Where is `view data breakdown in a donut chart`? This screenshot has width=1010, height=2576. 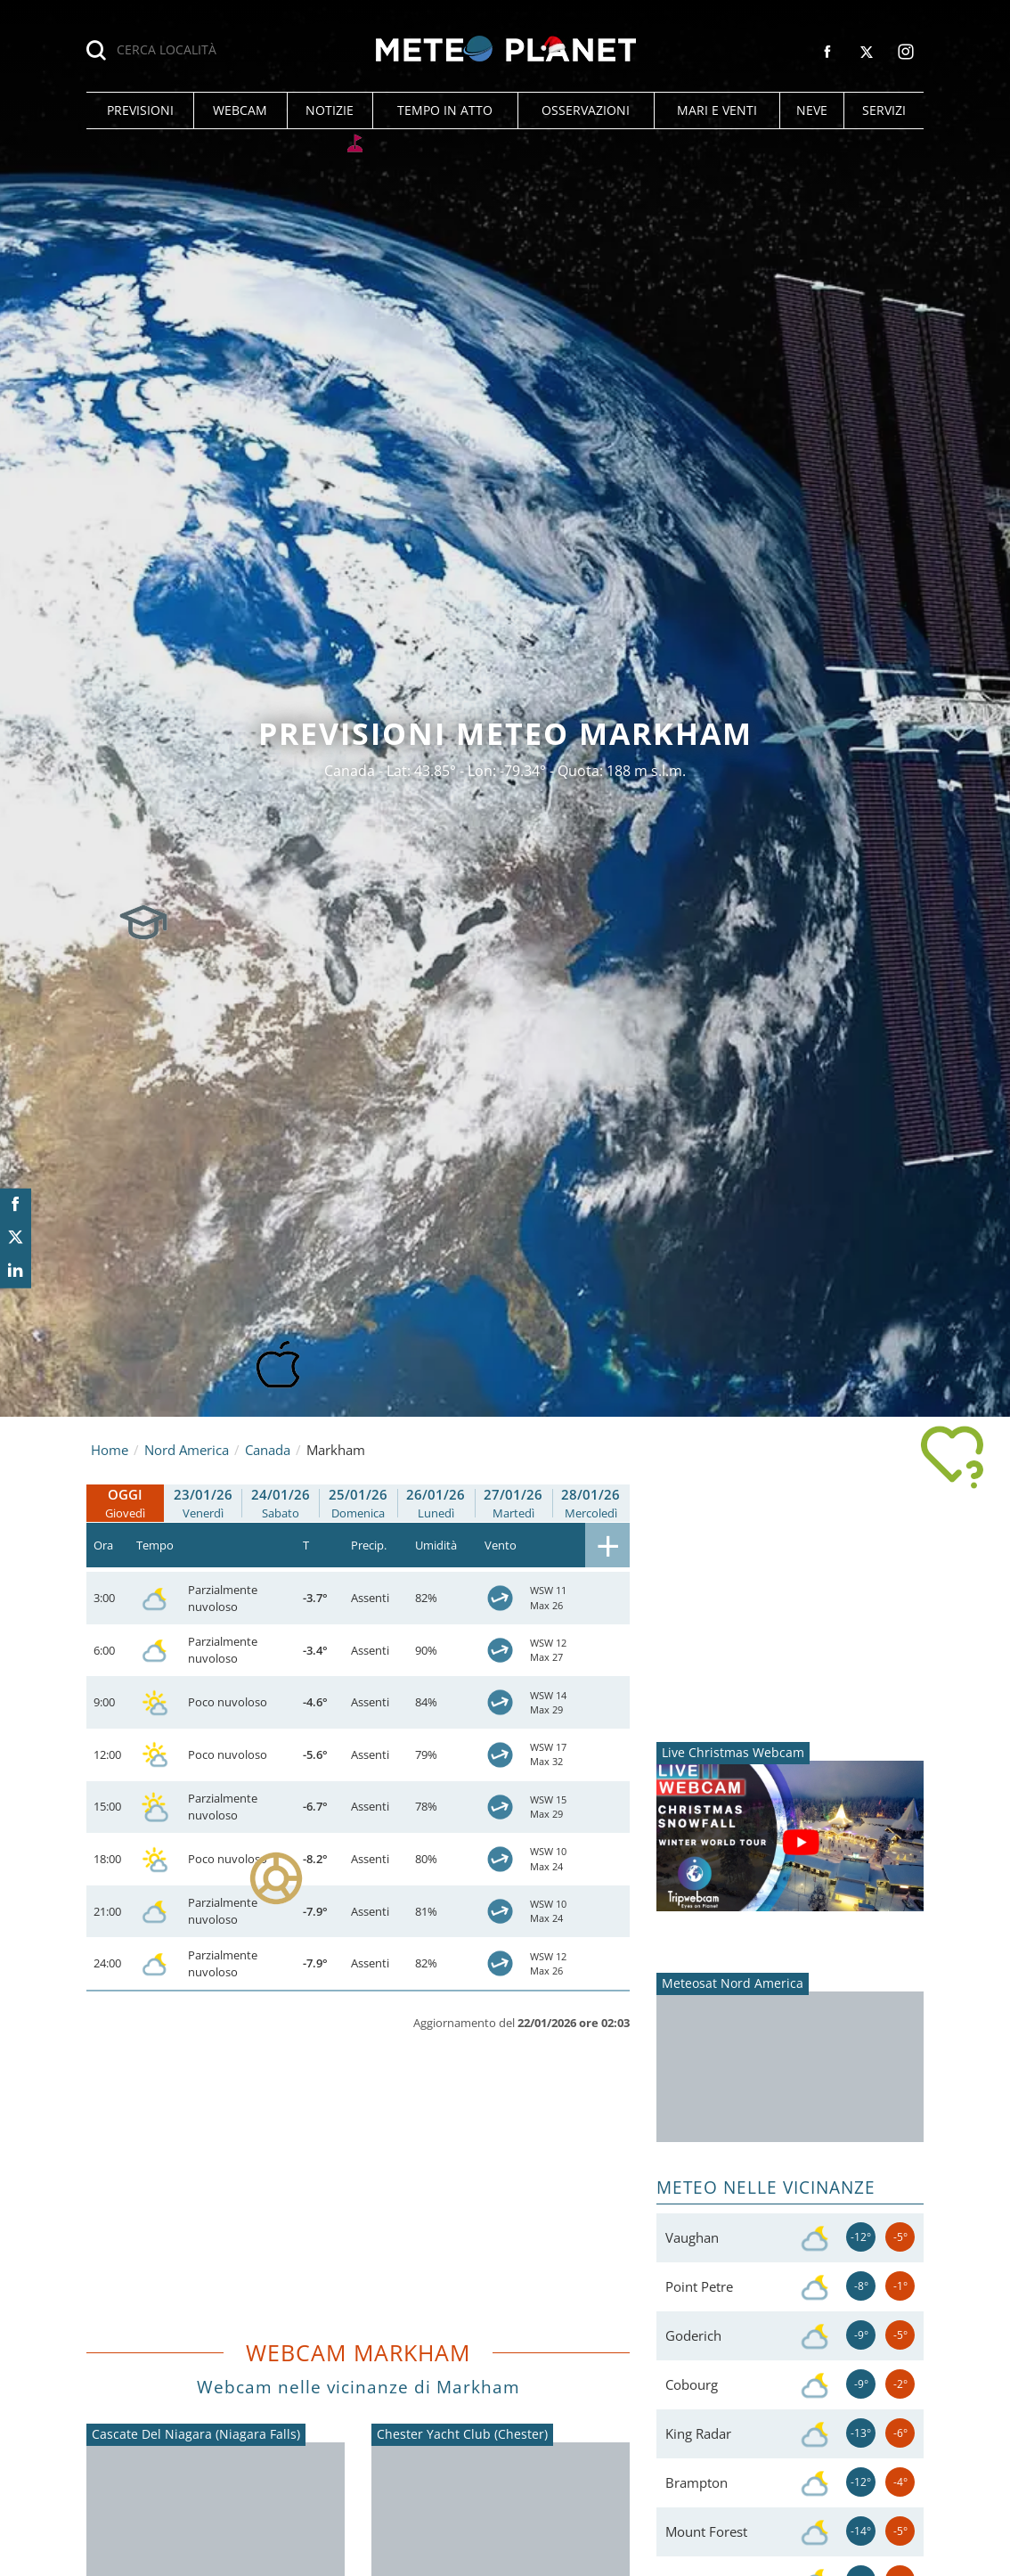 view data breakdown in a donut chart is located at coordinates (276, 1878).